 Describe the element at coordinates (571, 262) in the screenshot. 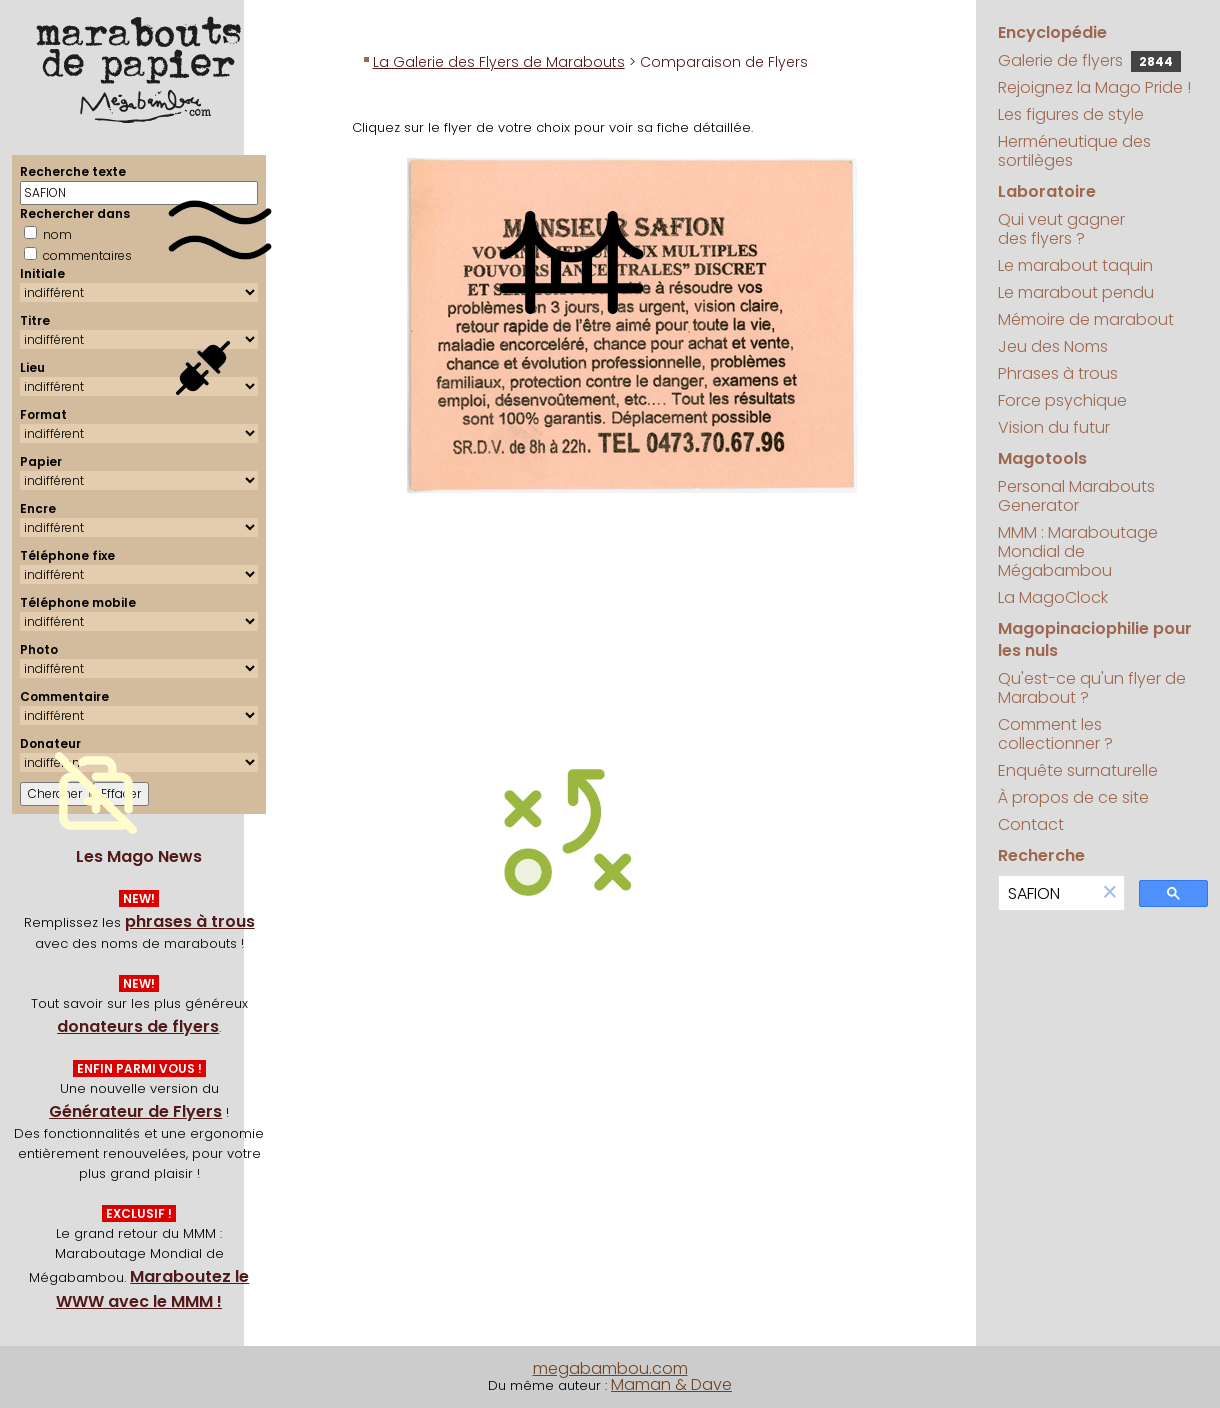

I see `view nearby bridges or crossings` at that location.